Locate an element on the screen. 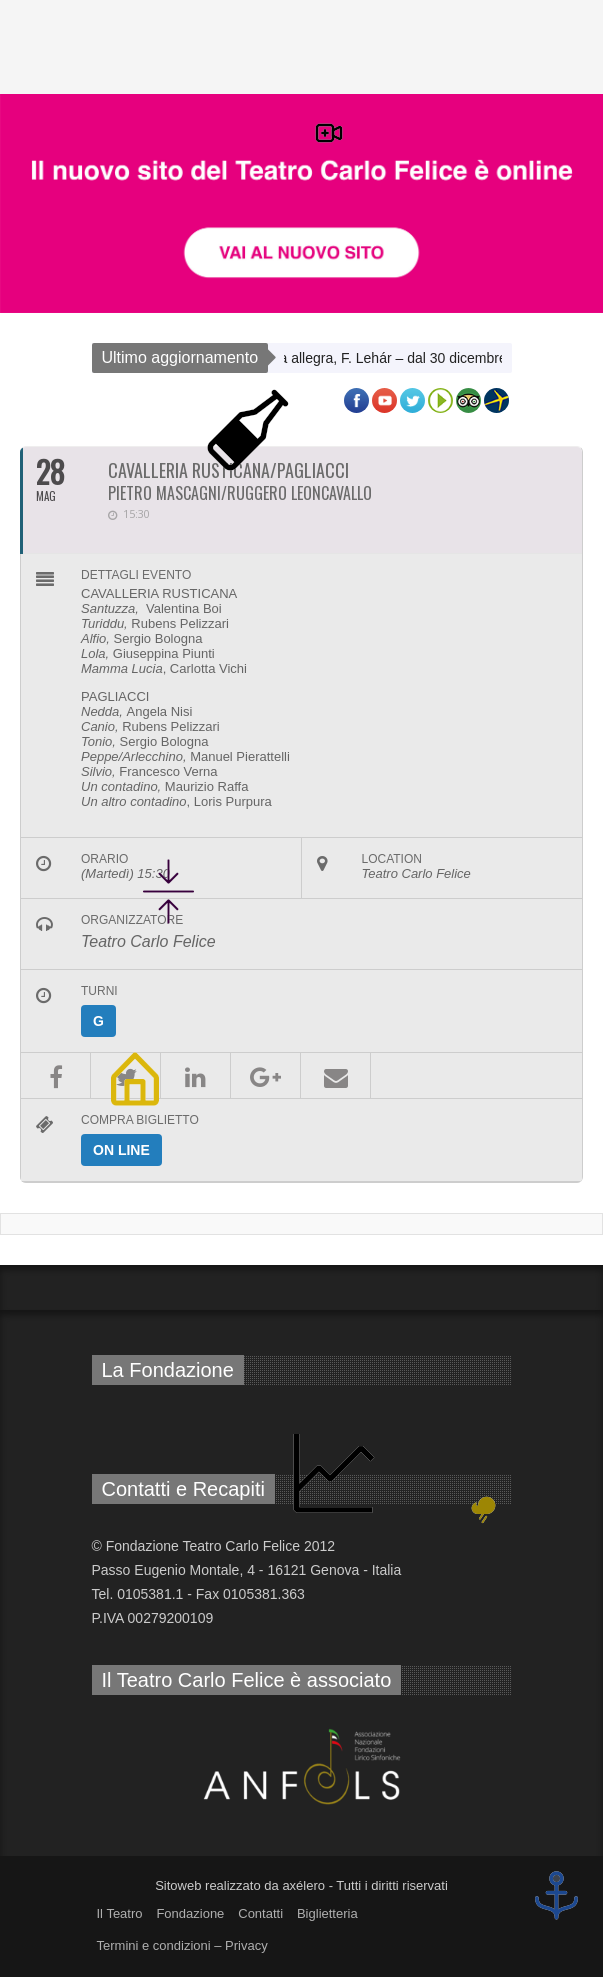 This screenshot has width=603, height=1977. add a new video is located at coordinates (329, 133).